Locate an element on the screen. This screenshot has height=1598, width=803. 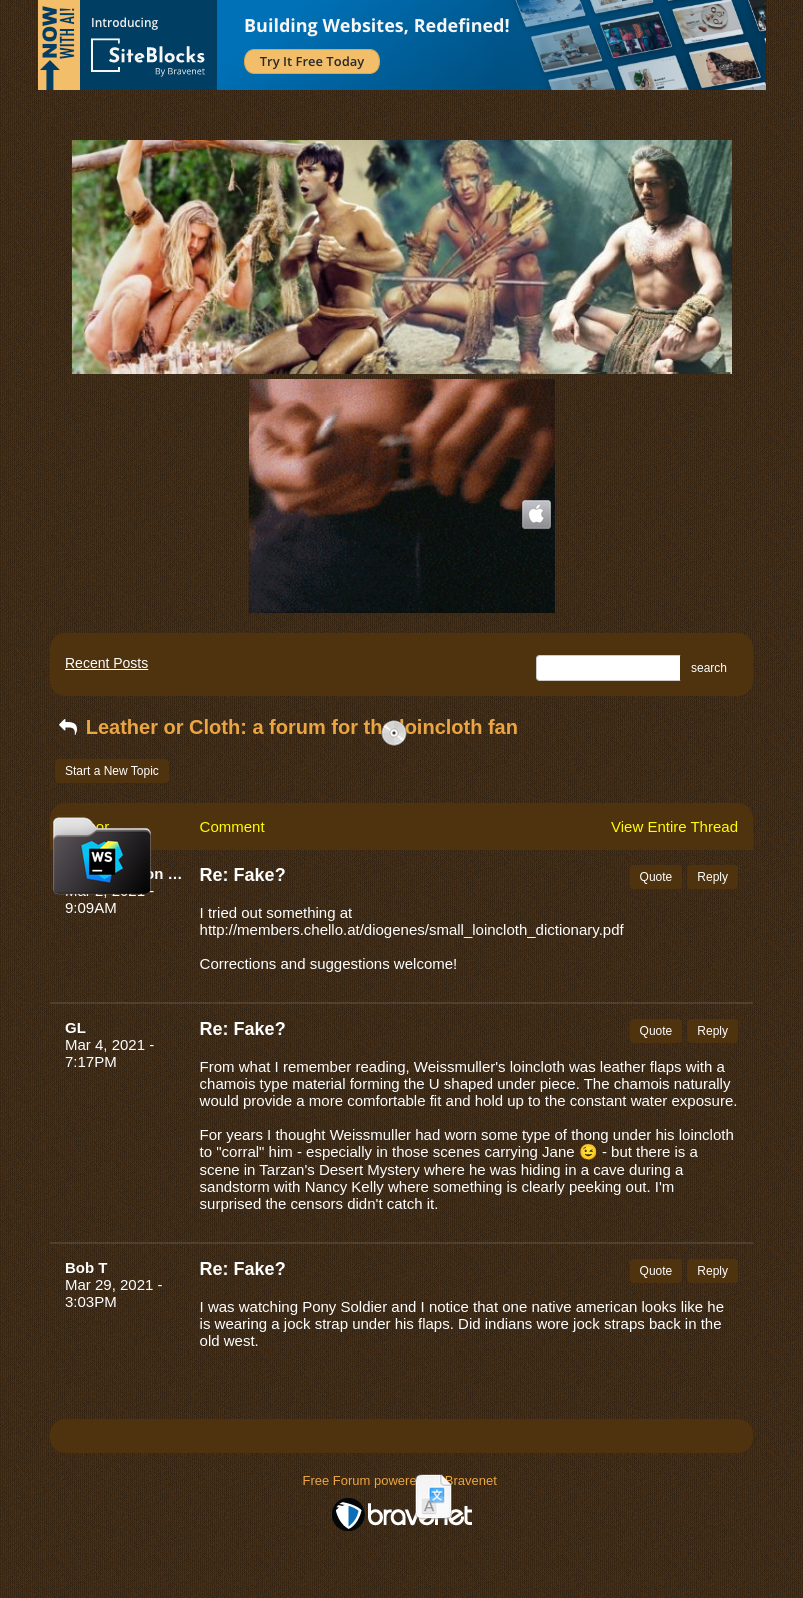
open webstorm project folder is located at coordinates (101, 858).